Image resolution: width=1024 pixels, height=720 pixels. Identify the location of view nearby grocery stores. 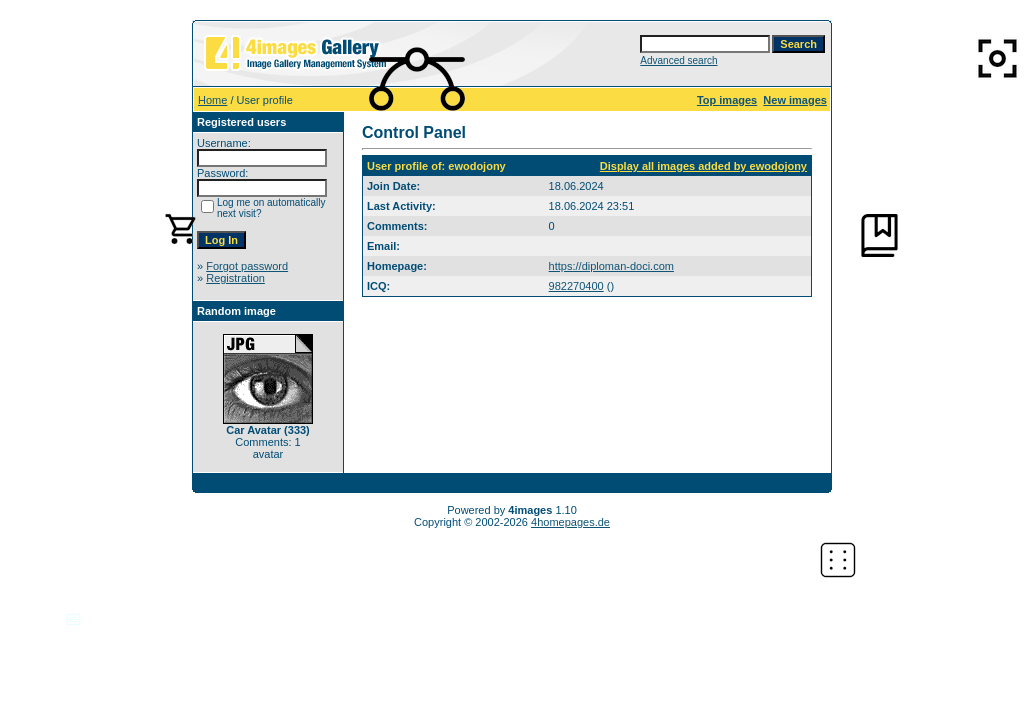
(182, 229).